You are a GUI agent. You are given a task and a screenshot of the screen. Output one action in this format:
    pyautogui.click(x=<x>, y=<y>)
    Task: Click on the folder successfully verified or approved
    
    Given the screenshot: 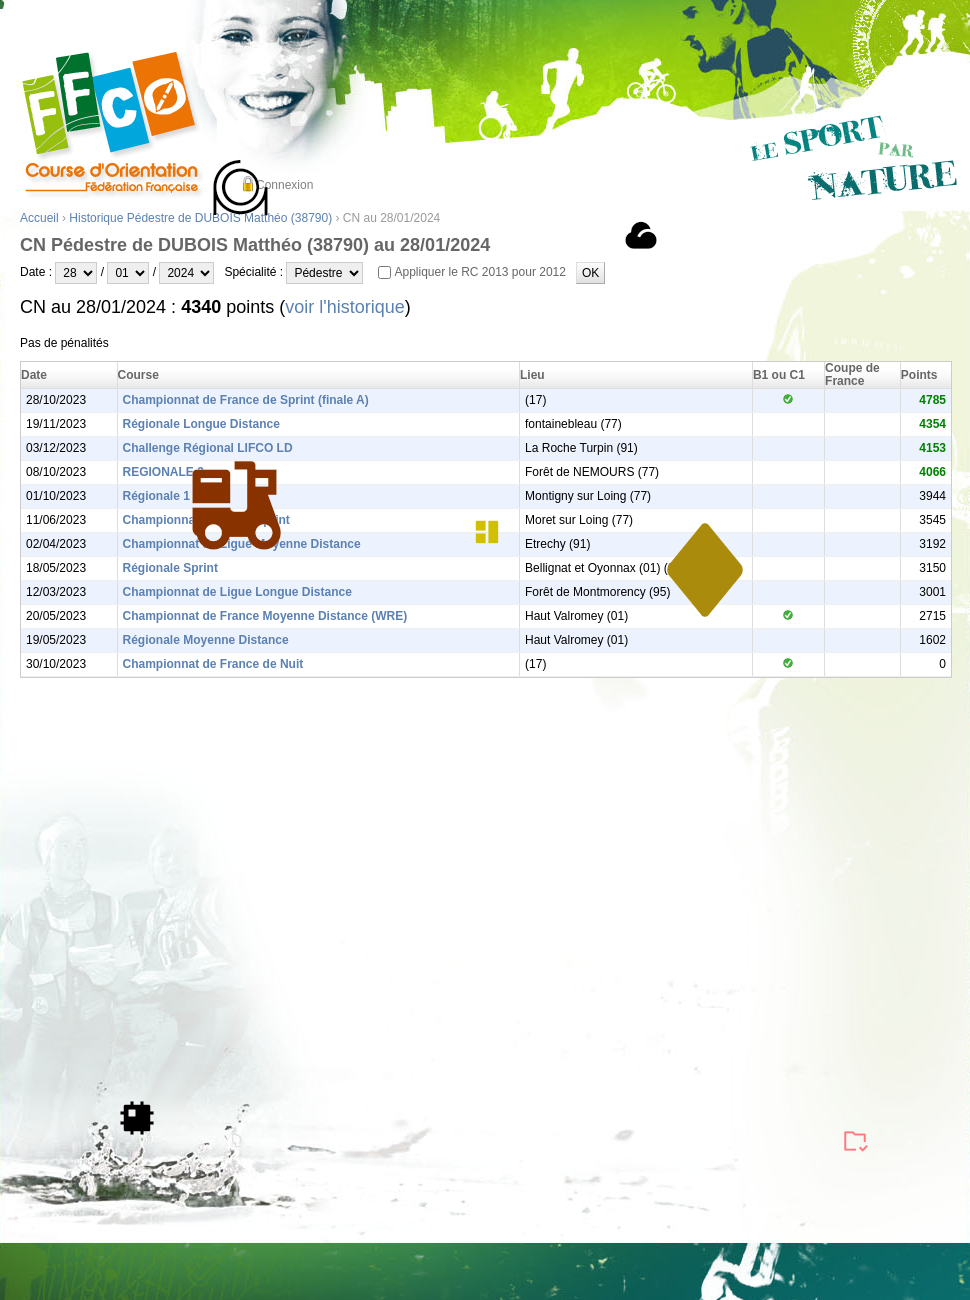 What is the action you would take?
    pyautogui.click(x=855, y=1141)
    